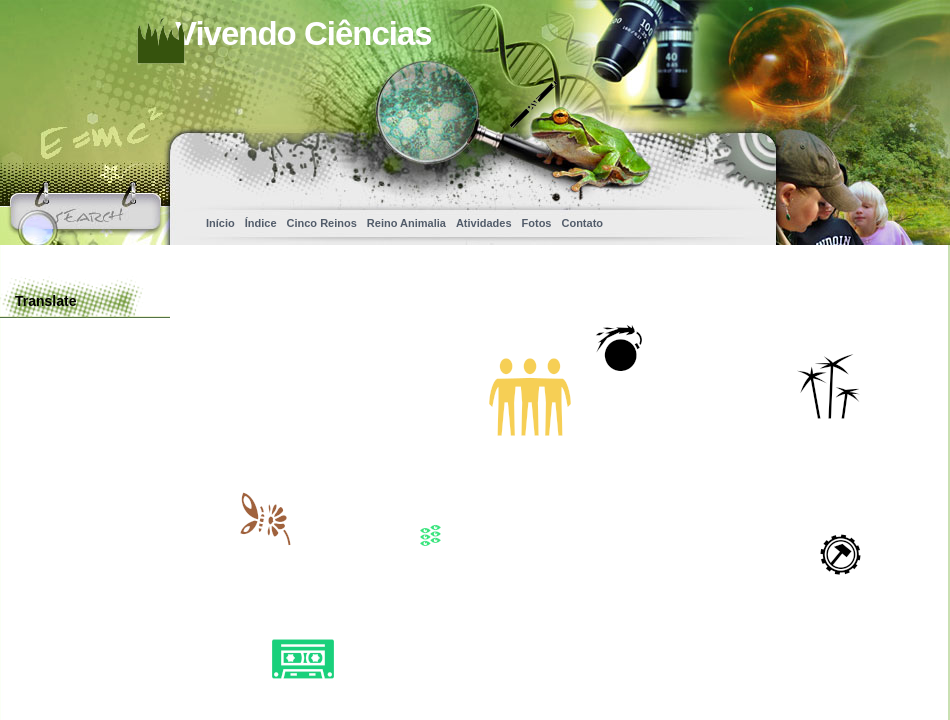 Image resolution: width=950 pixels, height=720 pixels. What do you see at coordinates (264, 518) in the screenshot?
I see `access garden or nature-themed game content` at bounding box center [264, 518].